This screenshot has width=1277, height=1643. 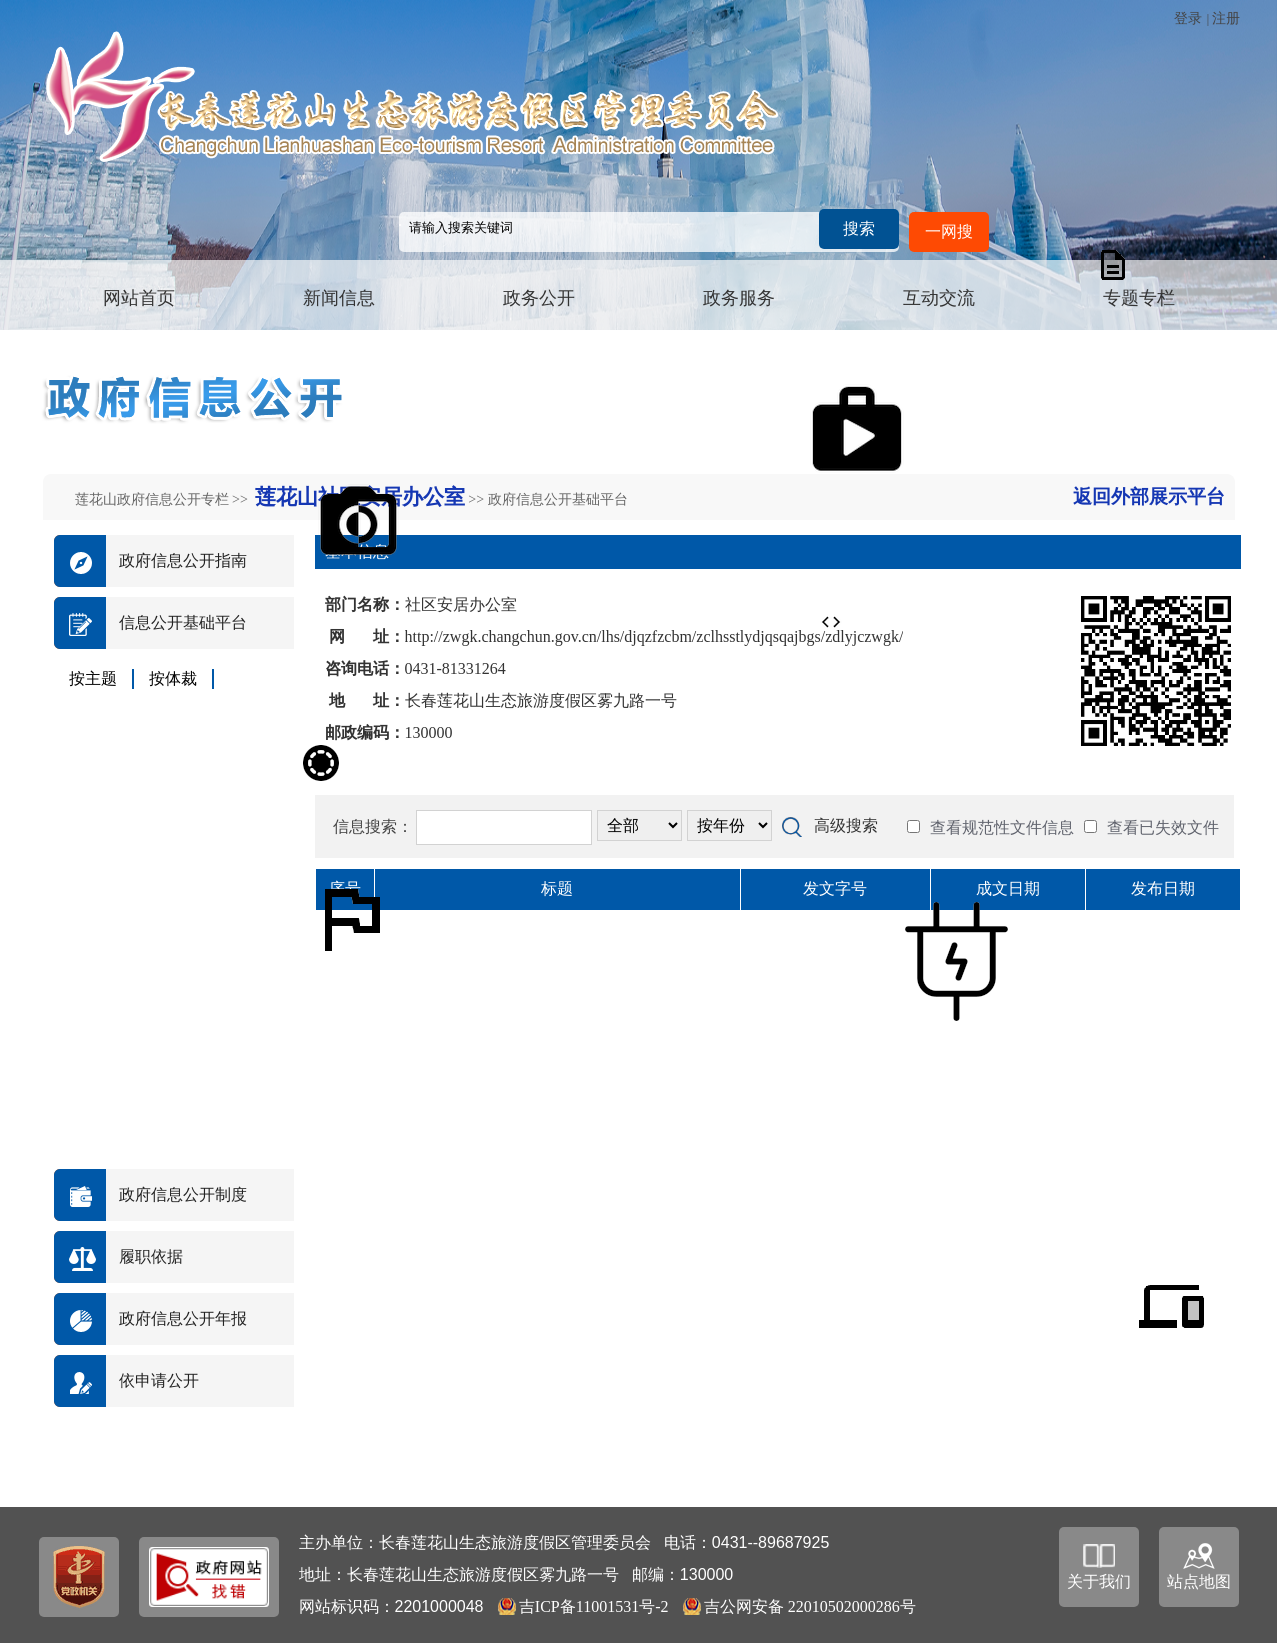 What do you see at coordinates (831, 622) in the screenshot?
I see `view or edit source code` at bounding box center [831, 622].